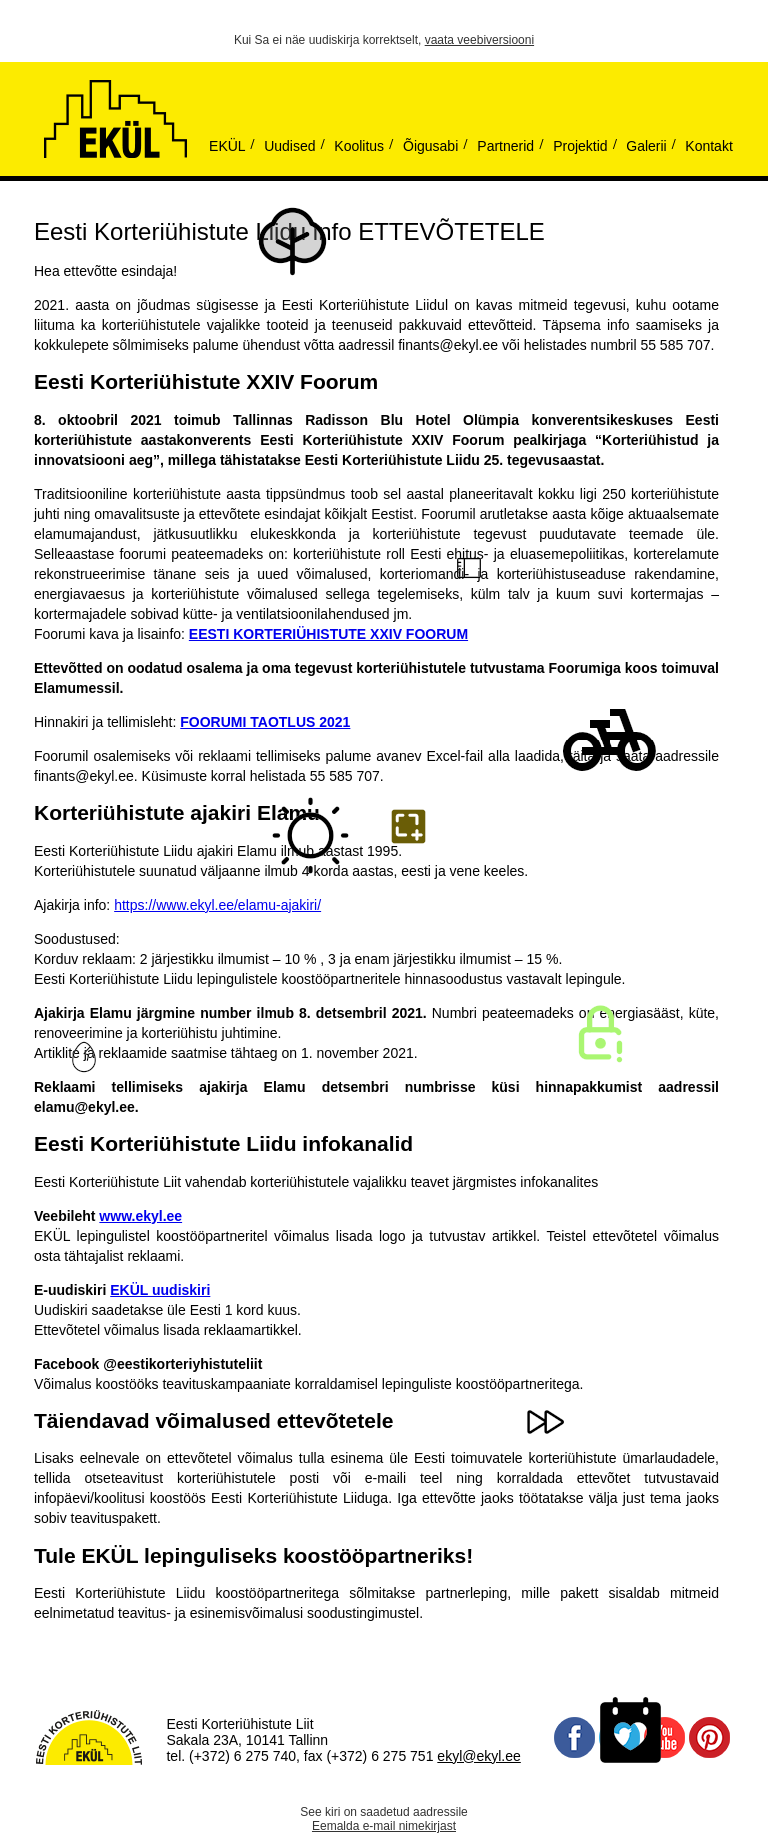 This screenshot has height=1848, width=768. Describe the element at coordinates (84, 1057) in the screenshot. I see `indicates a cracked or broken item` at that location.